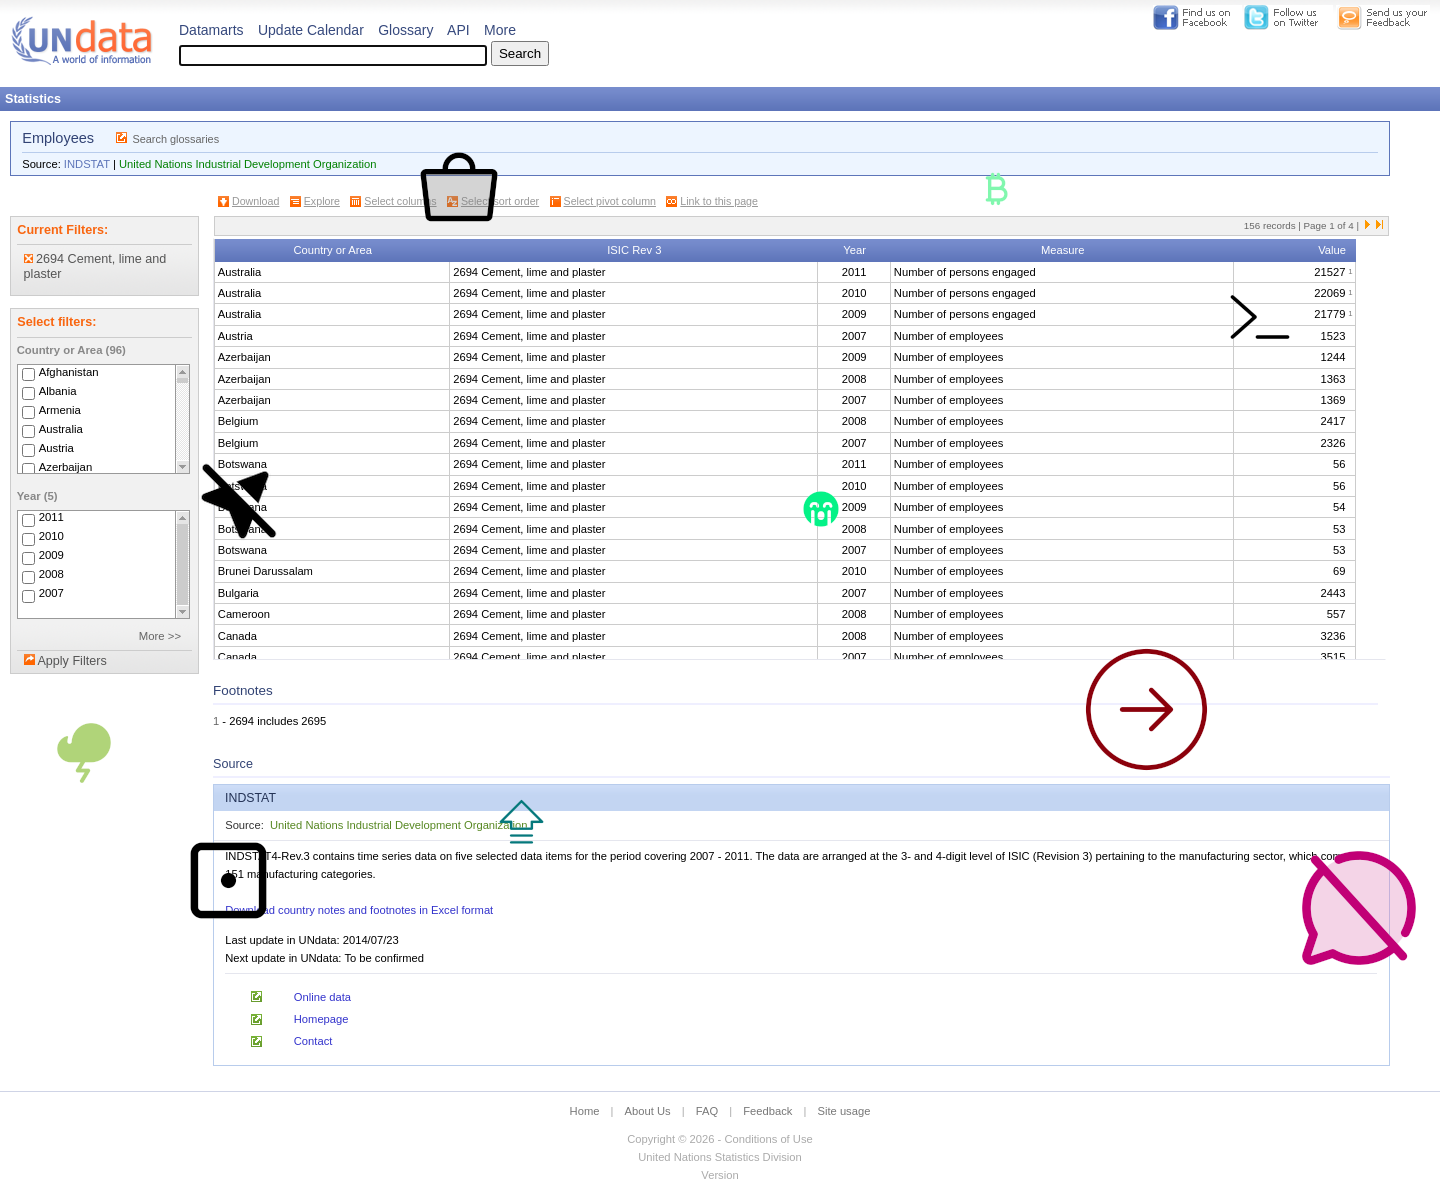  Describe the element at coordinates (521, 823) in the screenshot. I see `upload file or content` at that location.